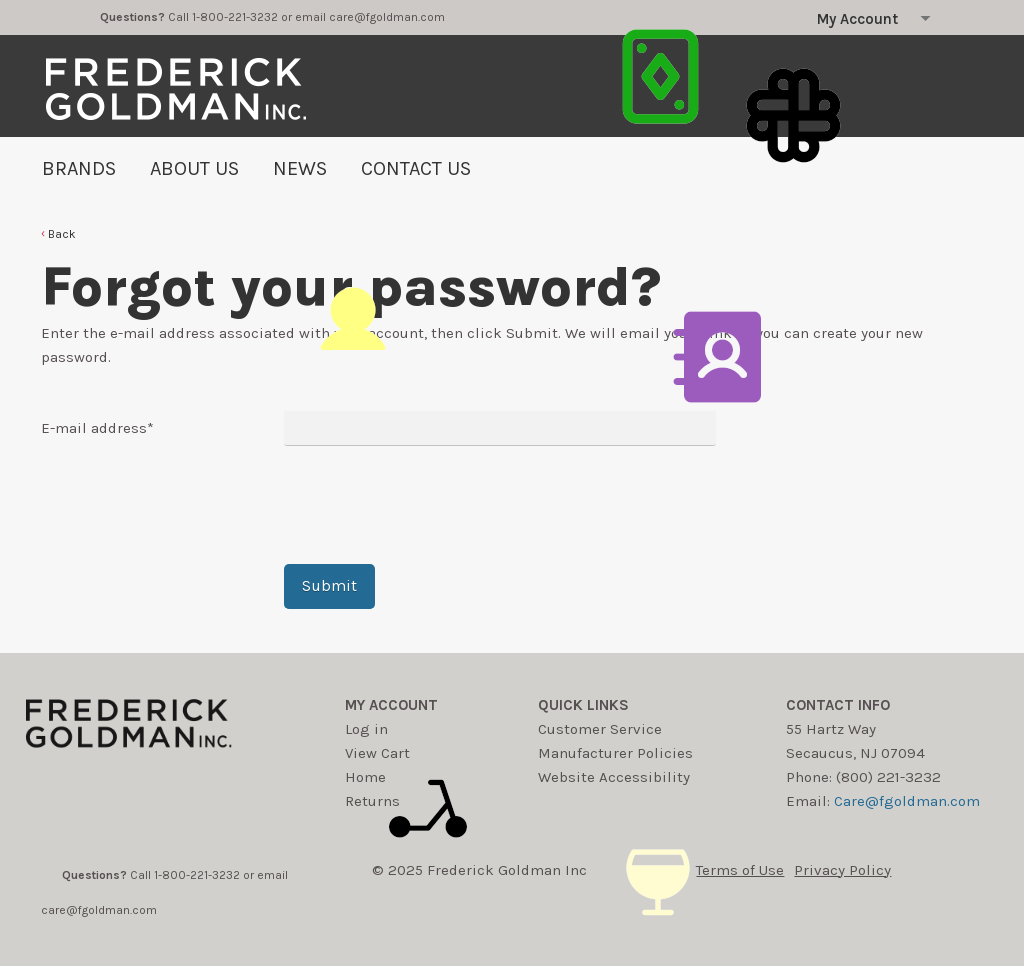 This screenshot has height=966, width=1024. I want to click on browse wine or spirits menu, so click(658, 881).